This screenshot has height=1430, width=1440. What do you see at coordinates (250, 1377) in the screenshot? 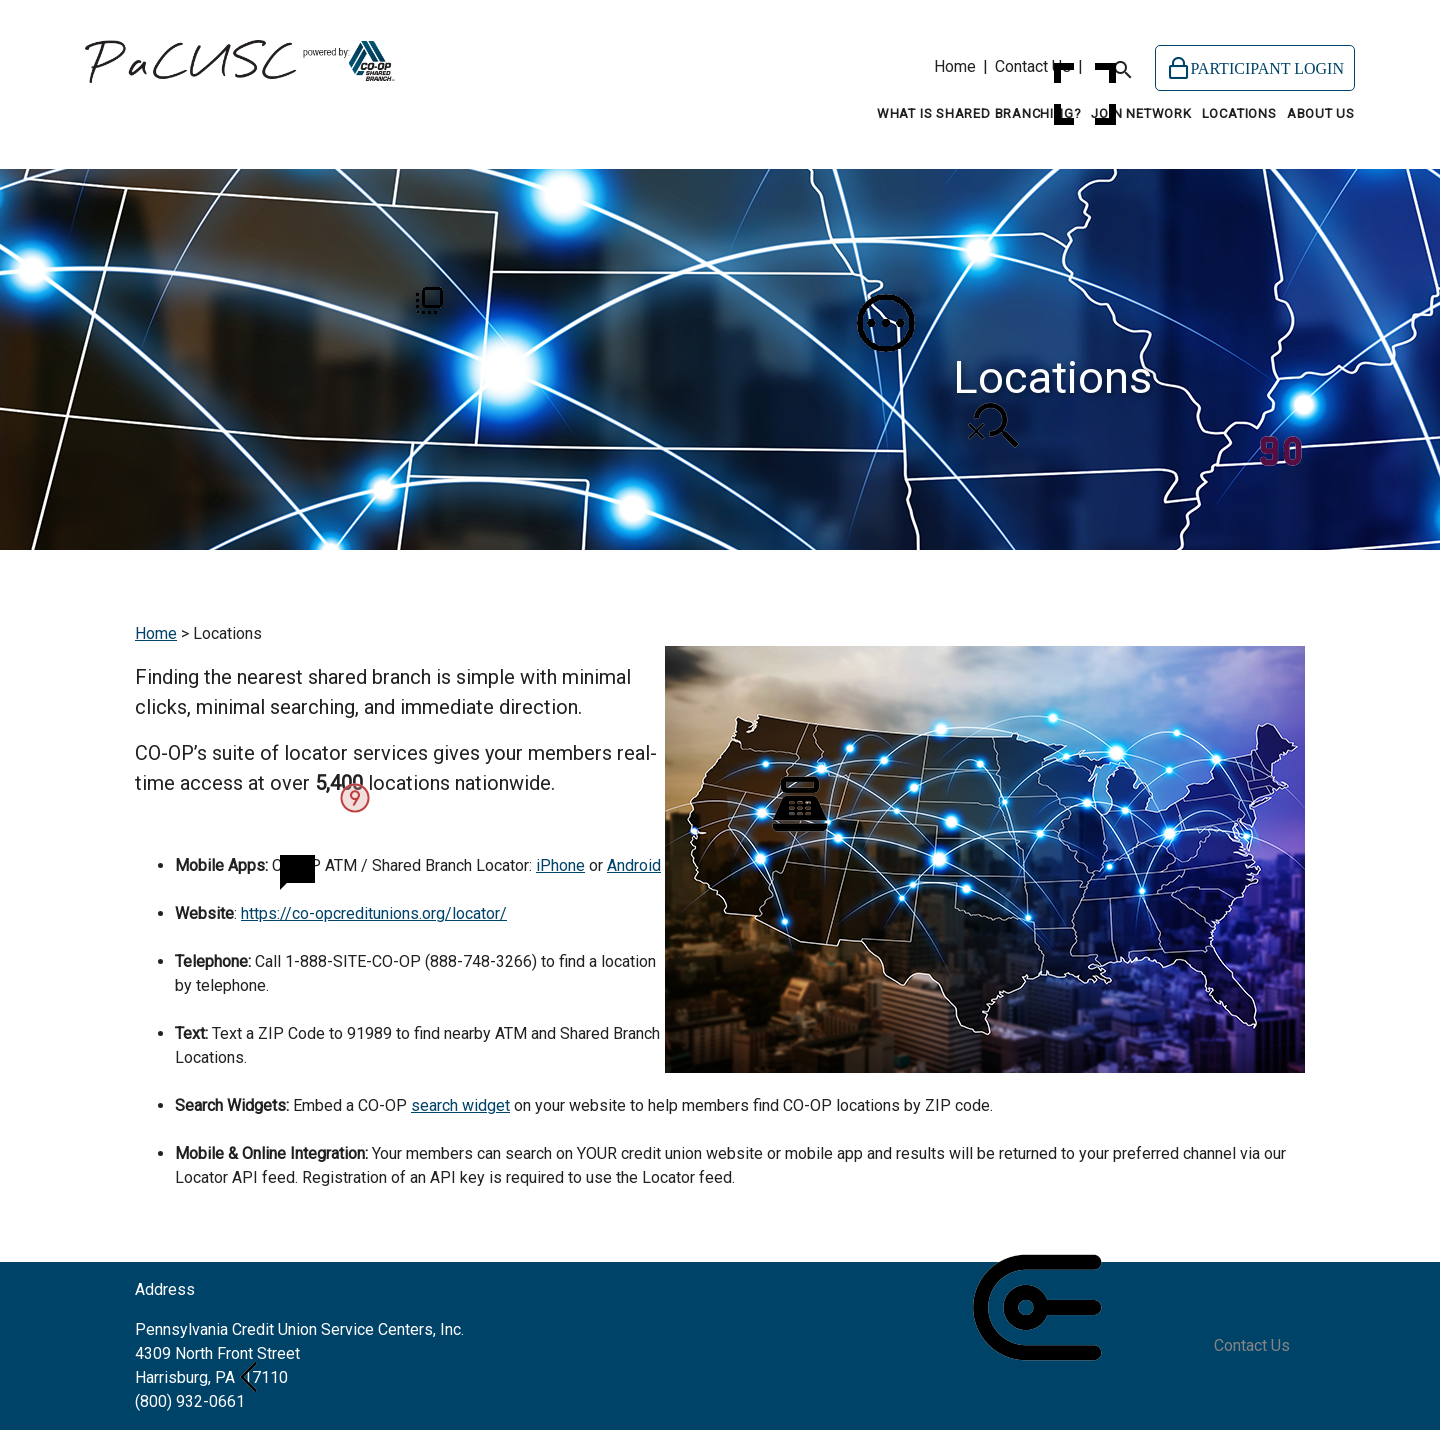
I see `go back to the previous screen` at bounding box center [250, 1377].